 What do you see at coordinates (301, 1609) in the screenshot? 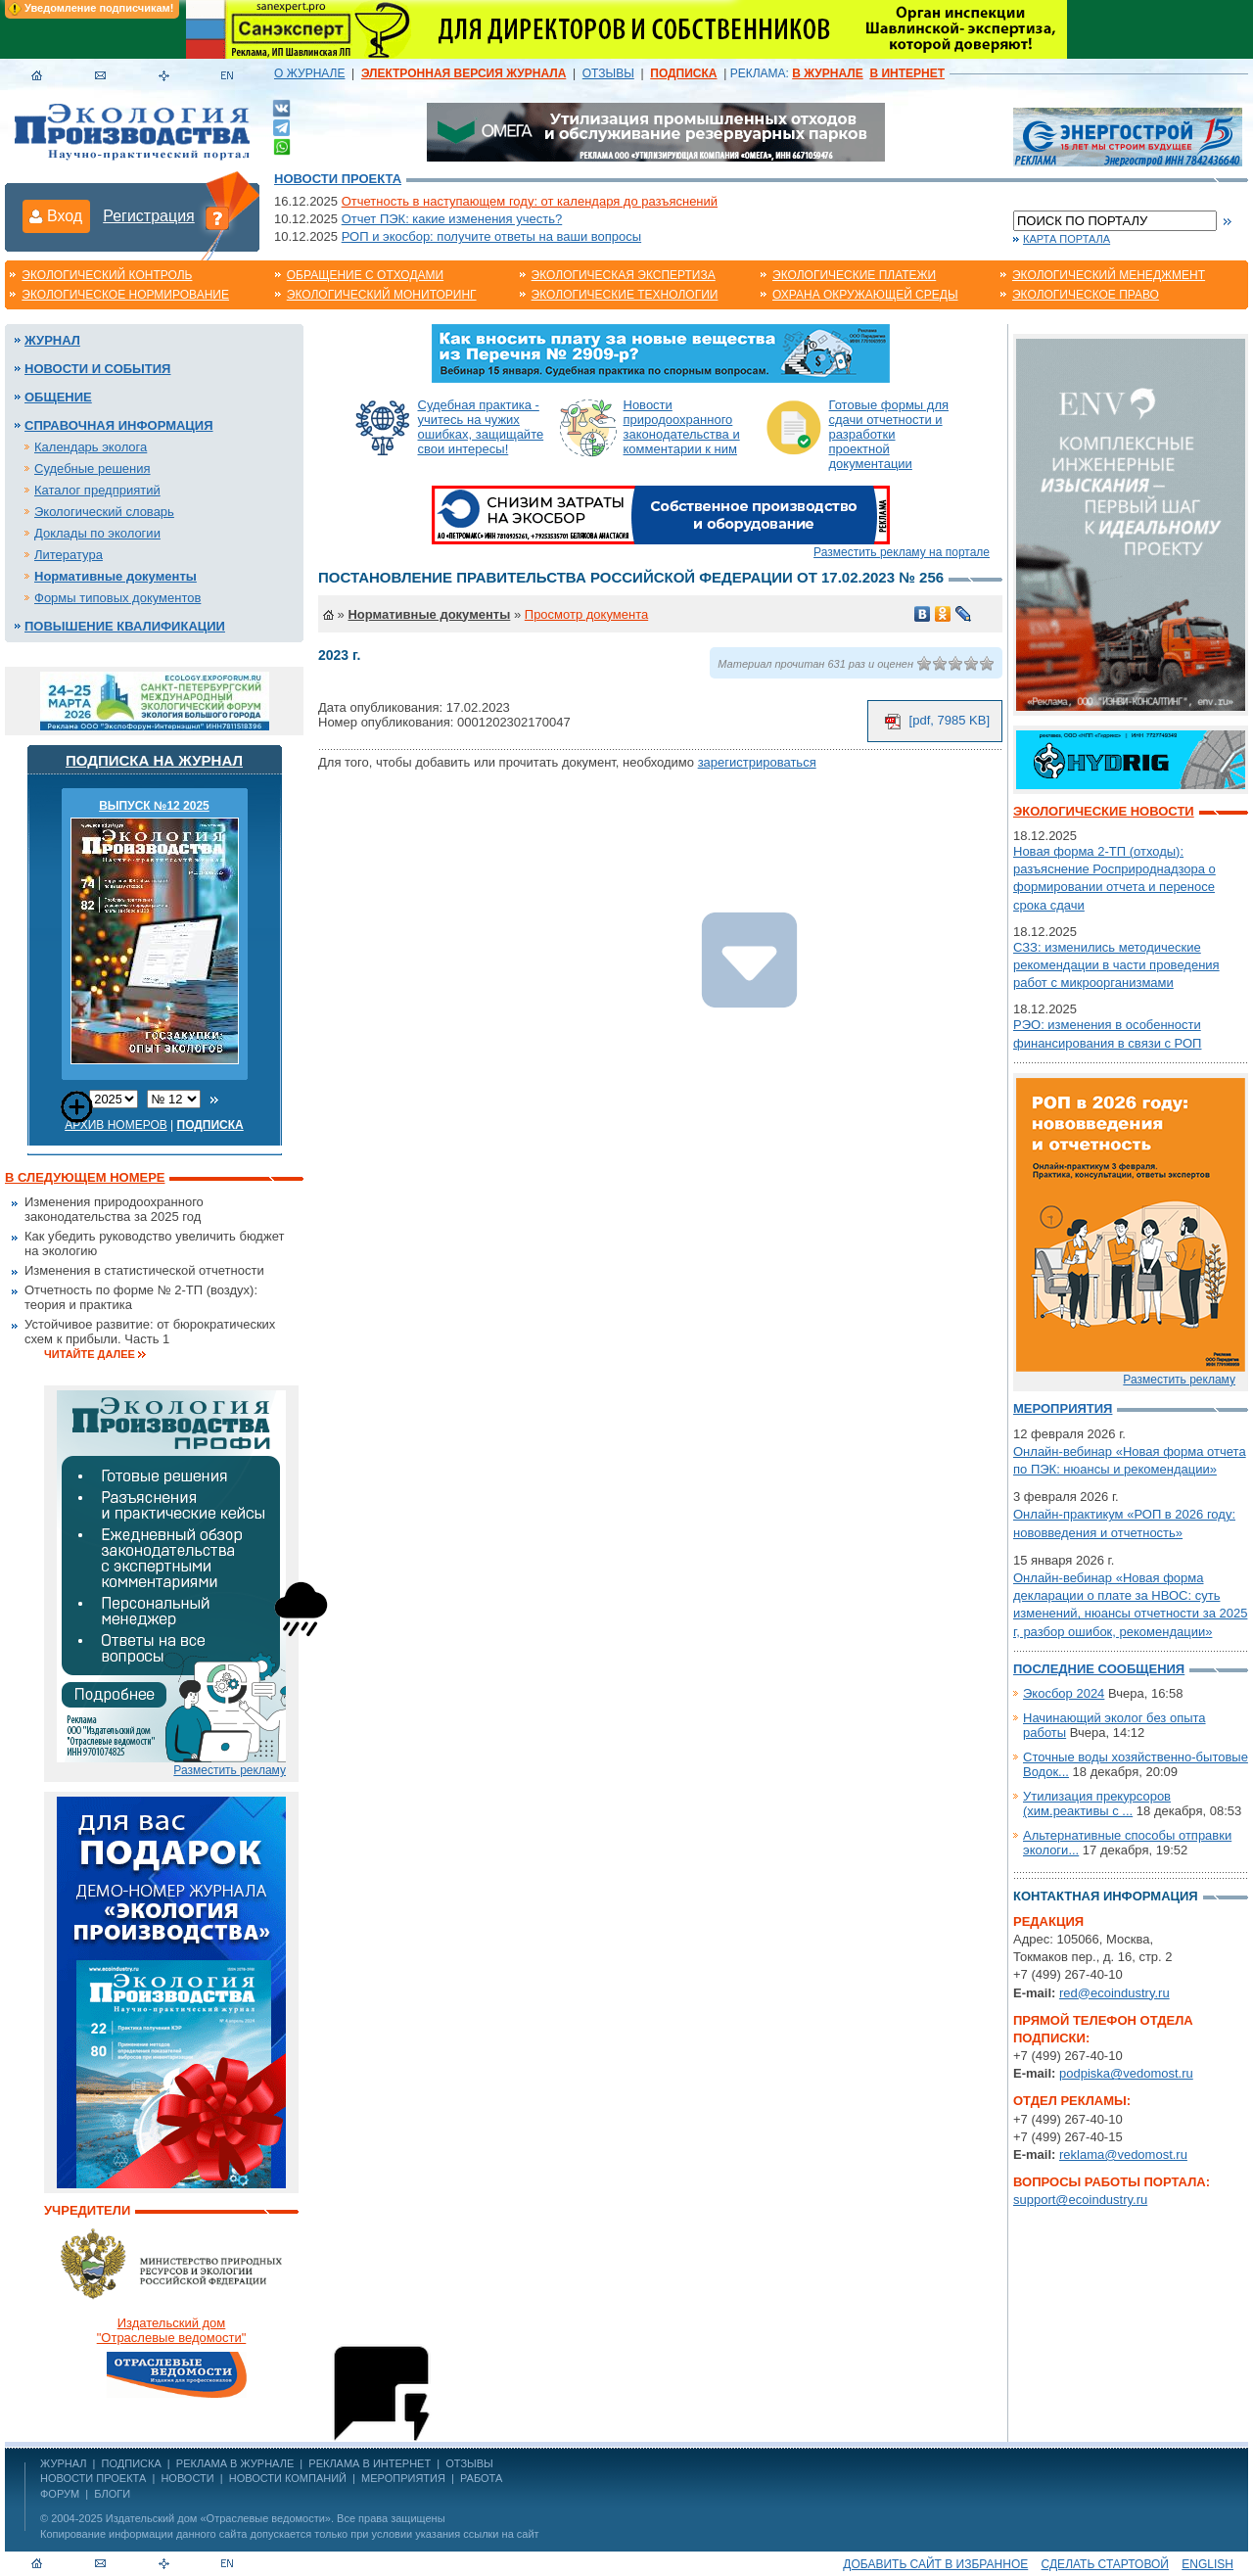
I see `indicates rainy weather conditions` at bounding box center [301, 1609].